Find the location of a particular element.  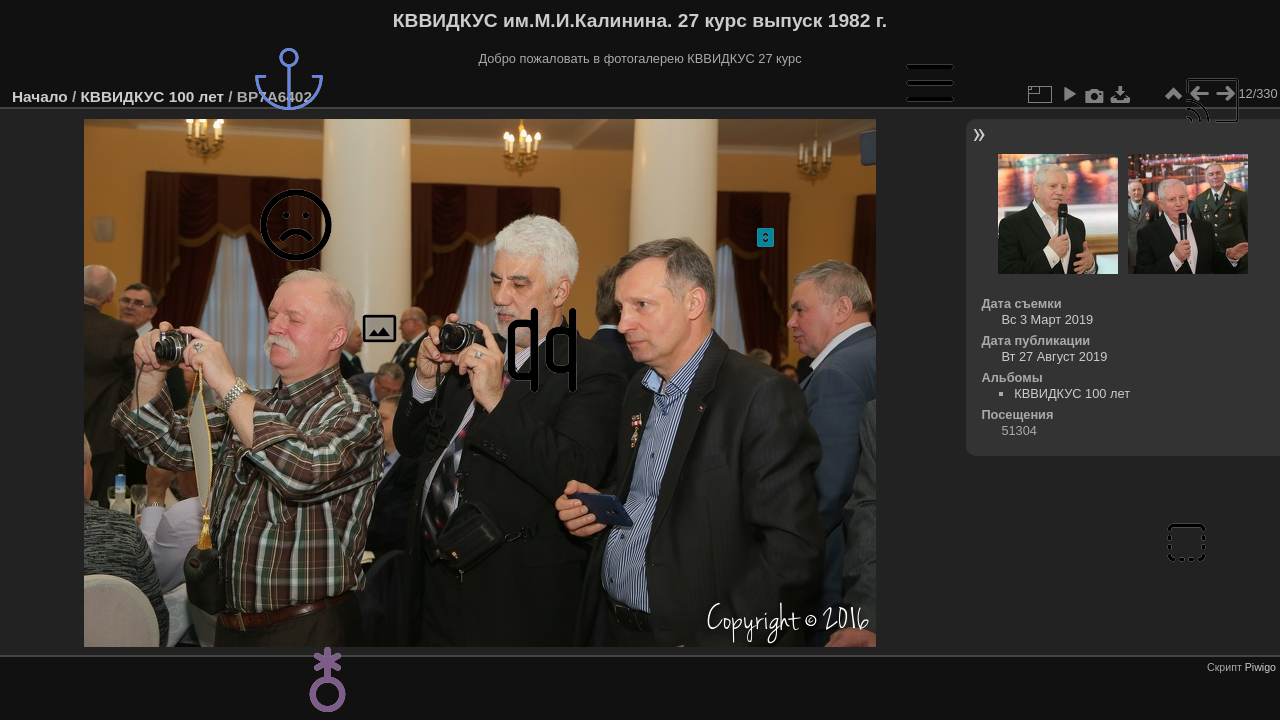

distribute objects horizontally from the end is located at coordinates (542, 350).